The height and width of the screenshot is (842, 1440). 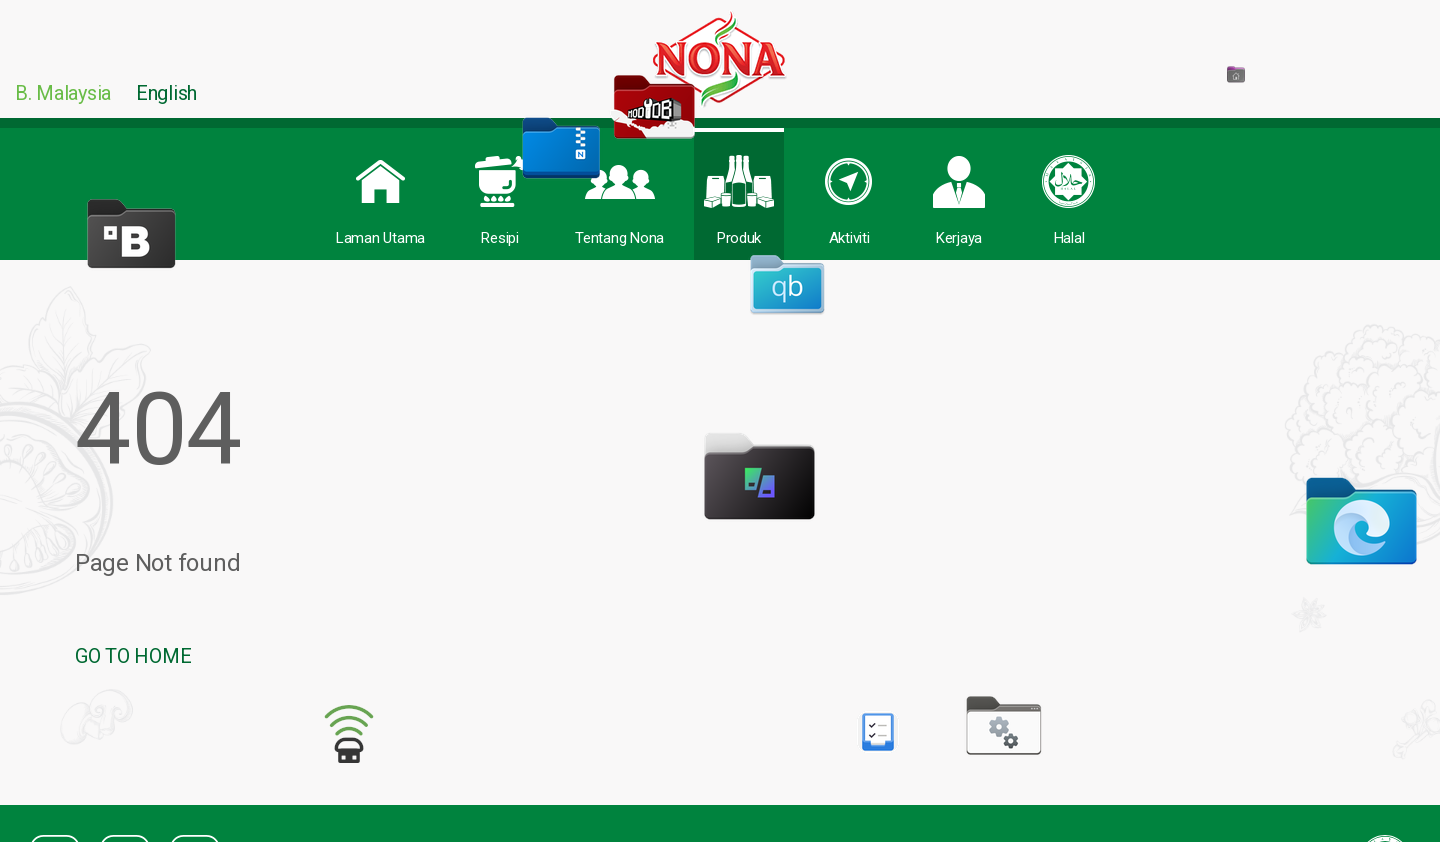 I want to click on access your home folder, so click(x=1236, y=74).